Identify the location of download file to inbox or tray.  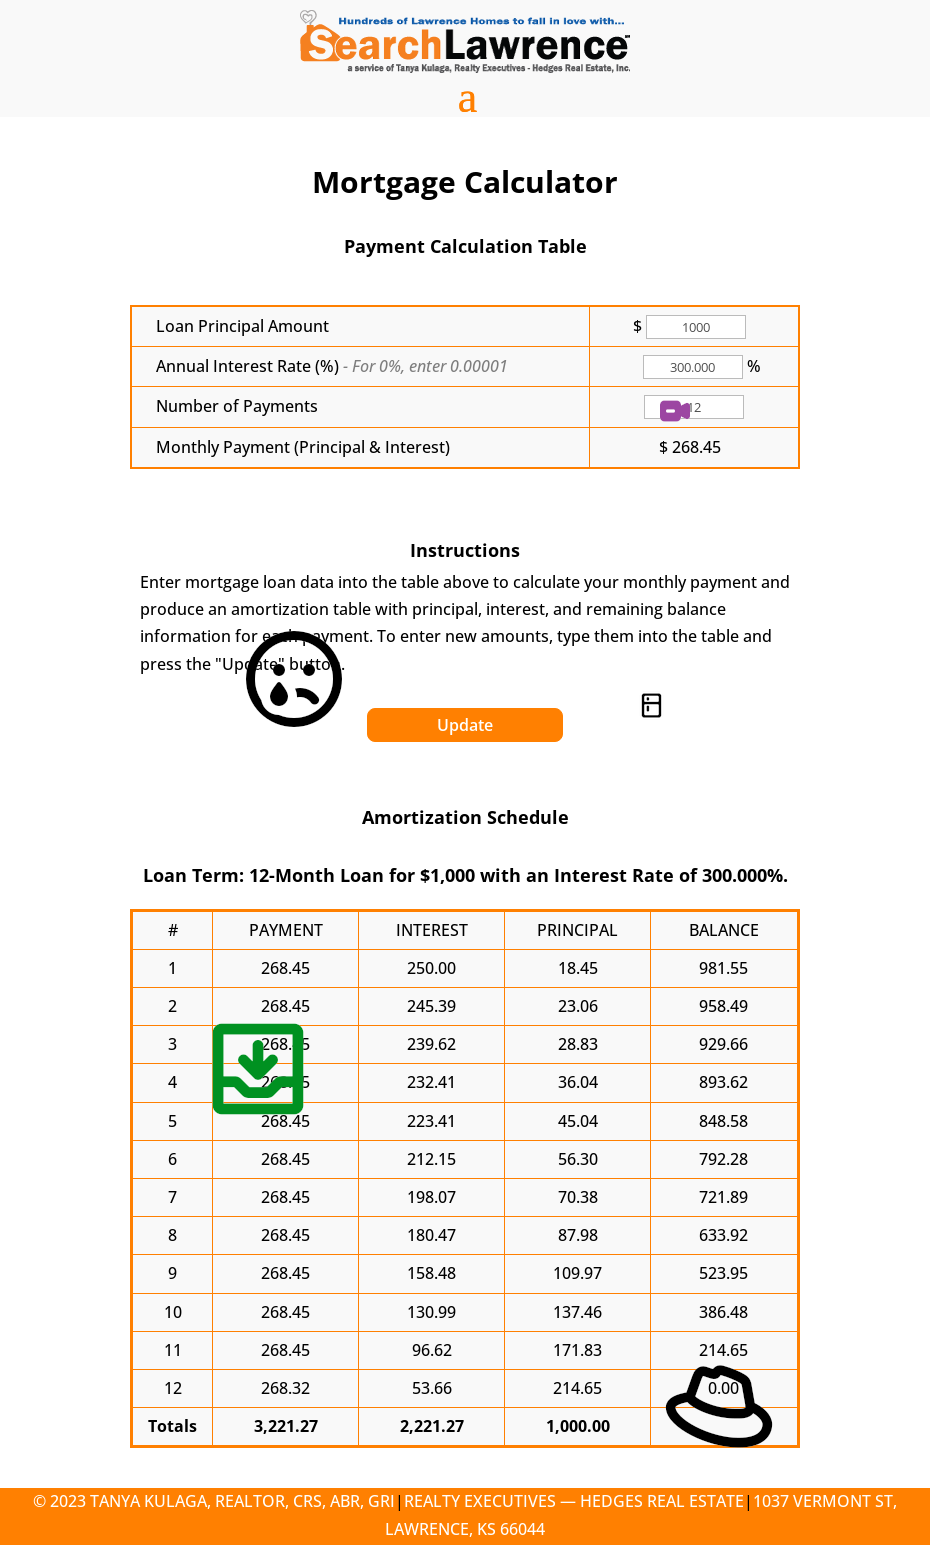
(258, 1069).